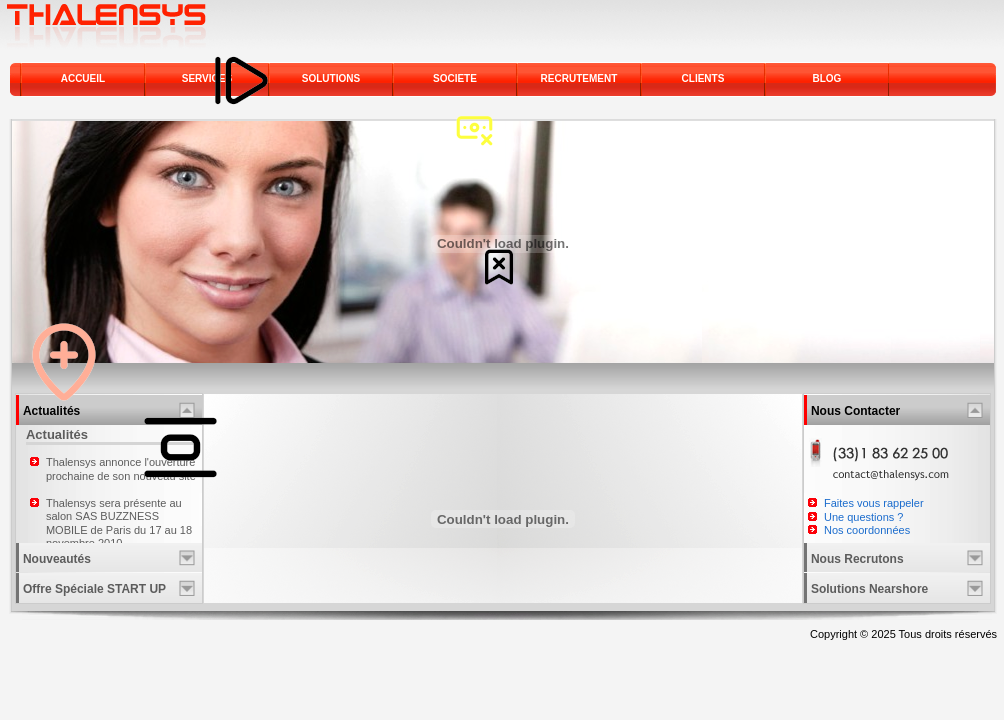 The width and height of the screenshot is (1004, 720). What do you see at coordinates (241, 80) in the screenshot?
I see `skip to the next track` at bounding box center [241, 80].